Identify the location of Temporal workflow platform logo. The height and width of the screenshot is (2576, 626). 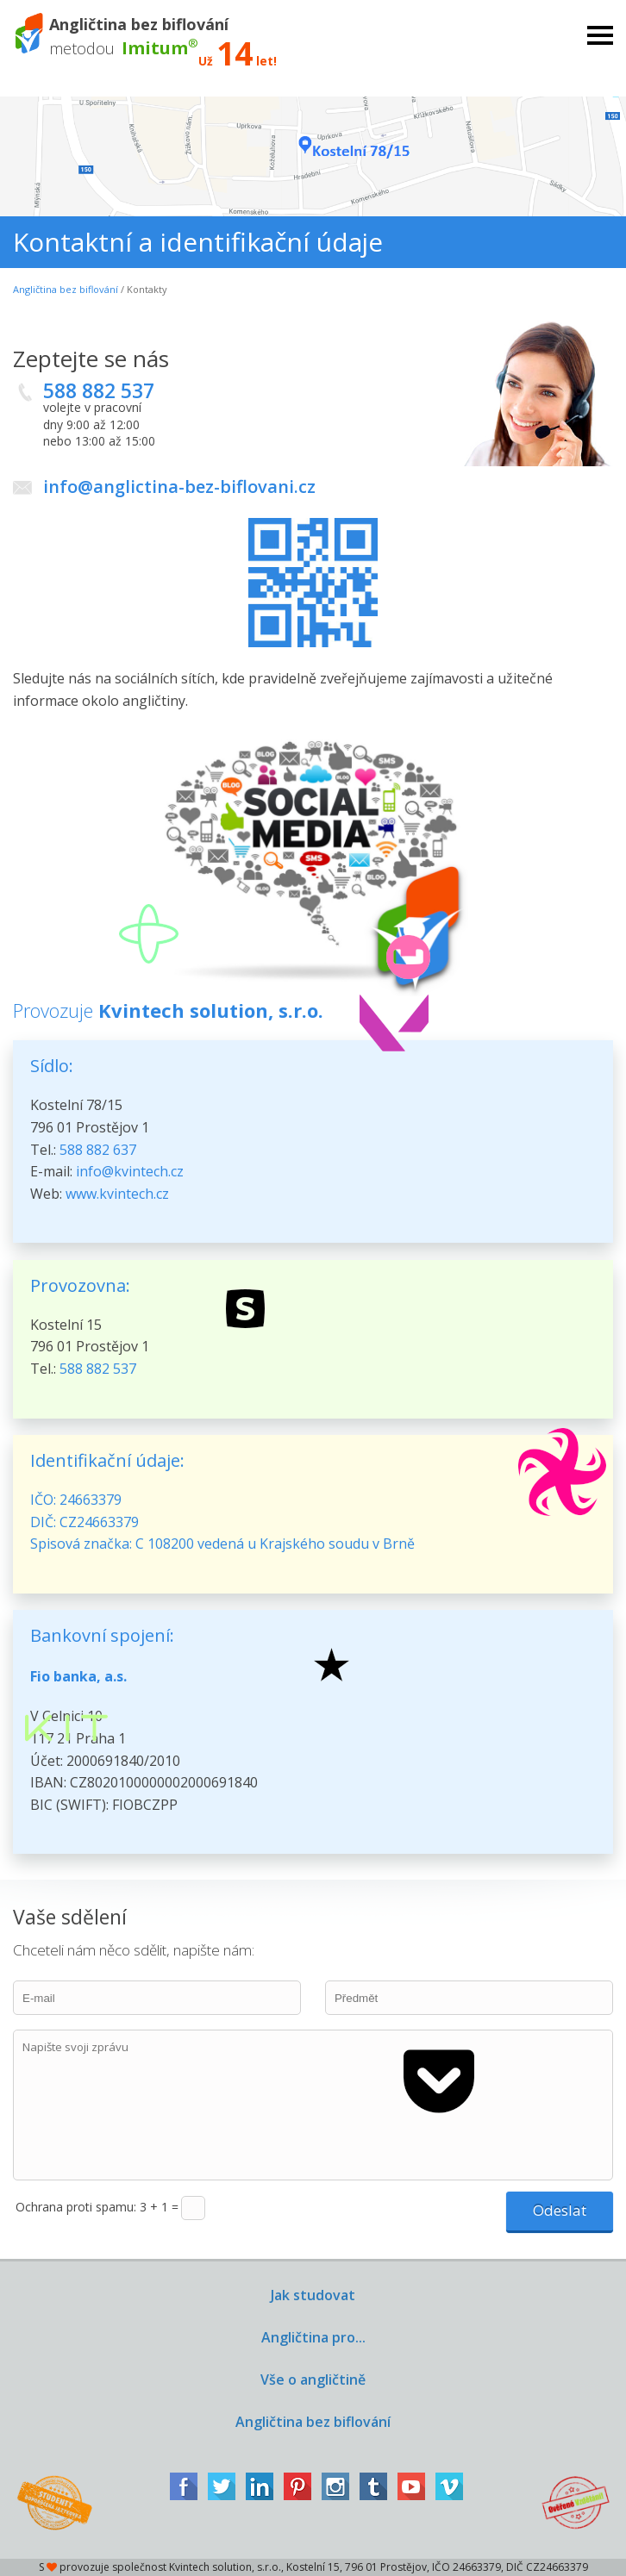
(148, 933).